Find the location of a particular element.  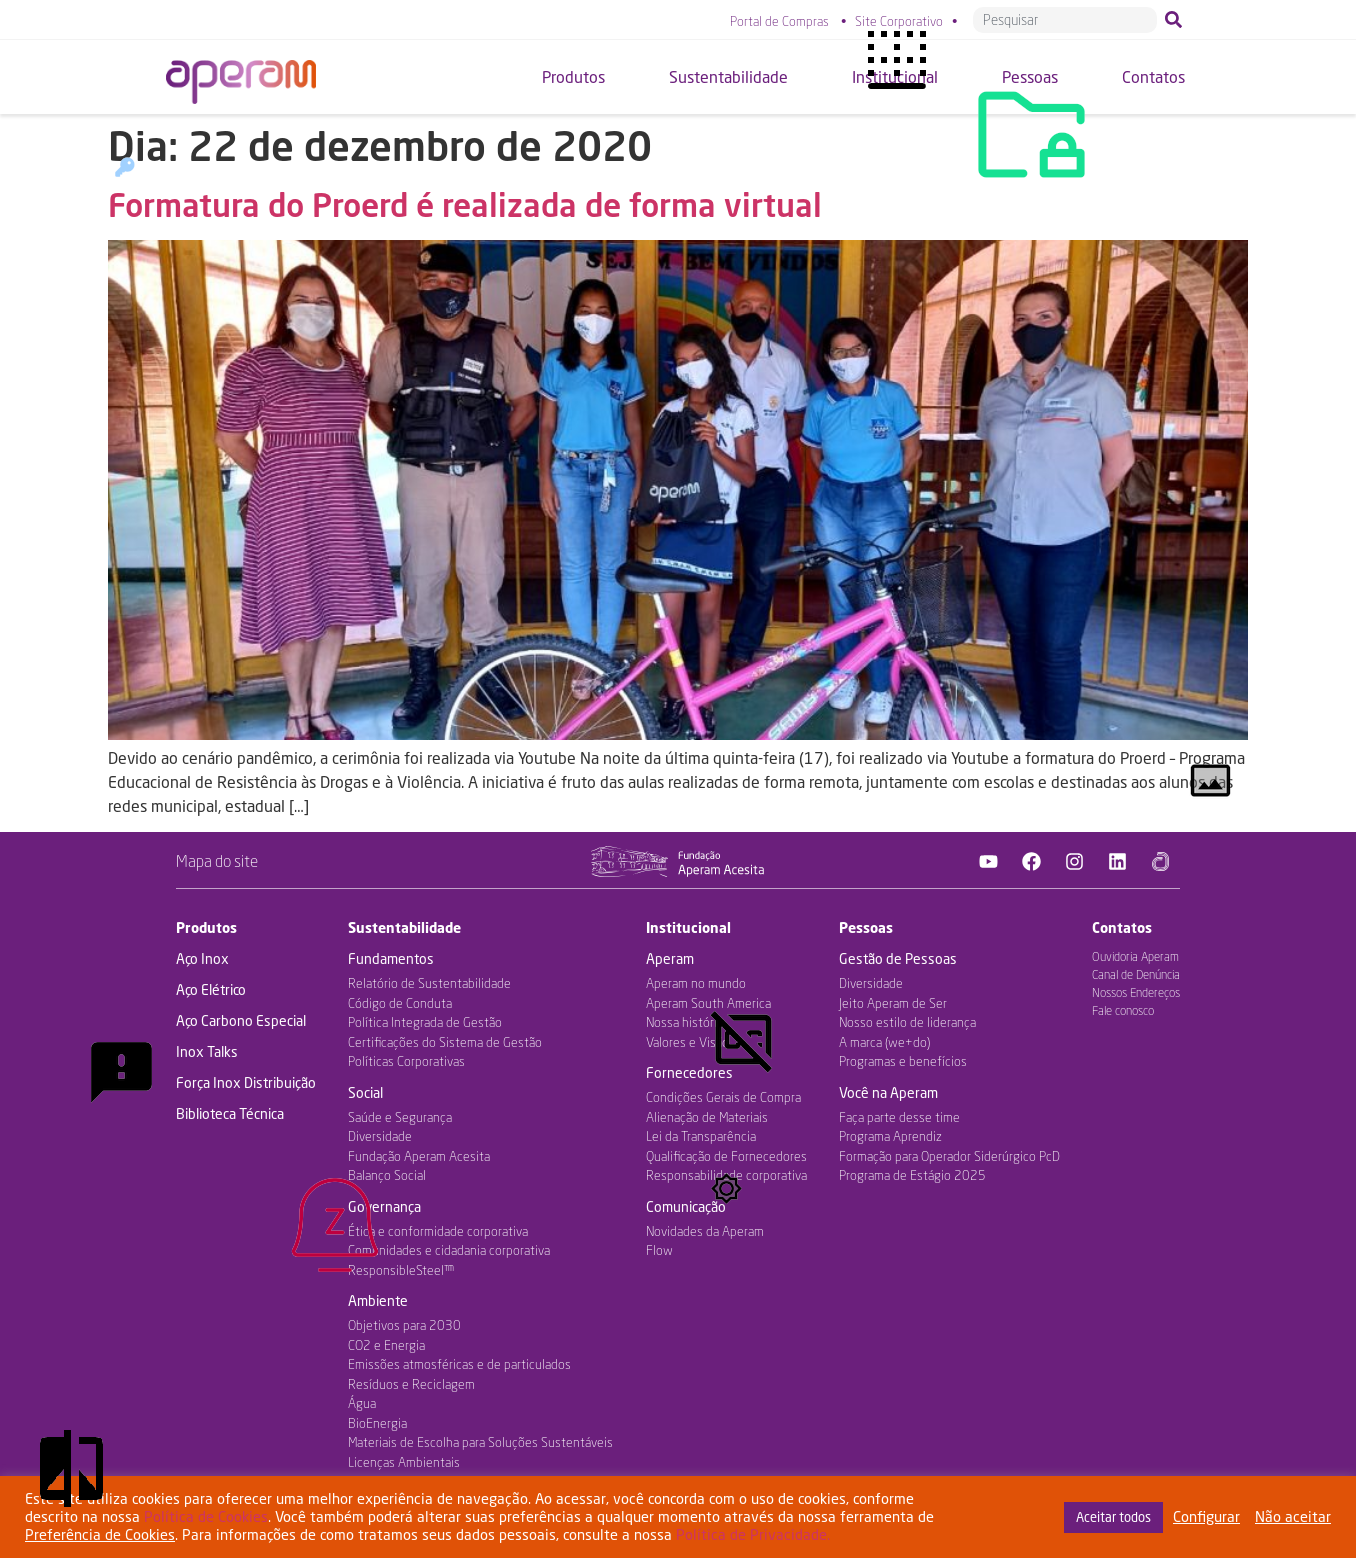

access security or login settings is located at coordinates (124, 167).